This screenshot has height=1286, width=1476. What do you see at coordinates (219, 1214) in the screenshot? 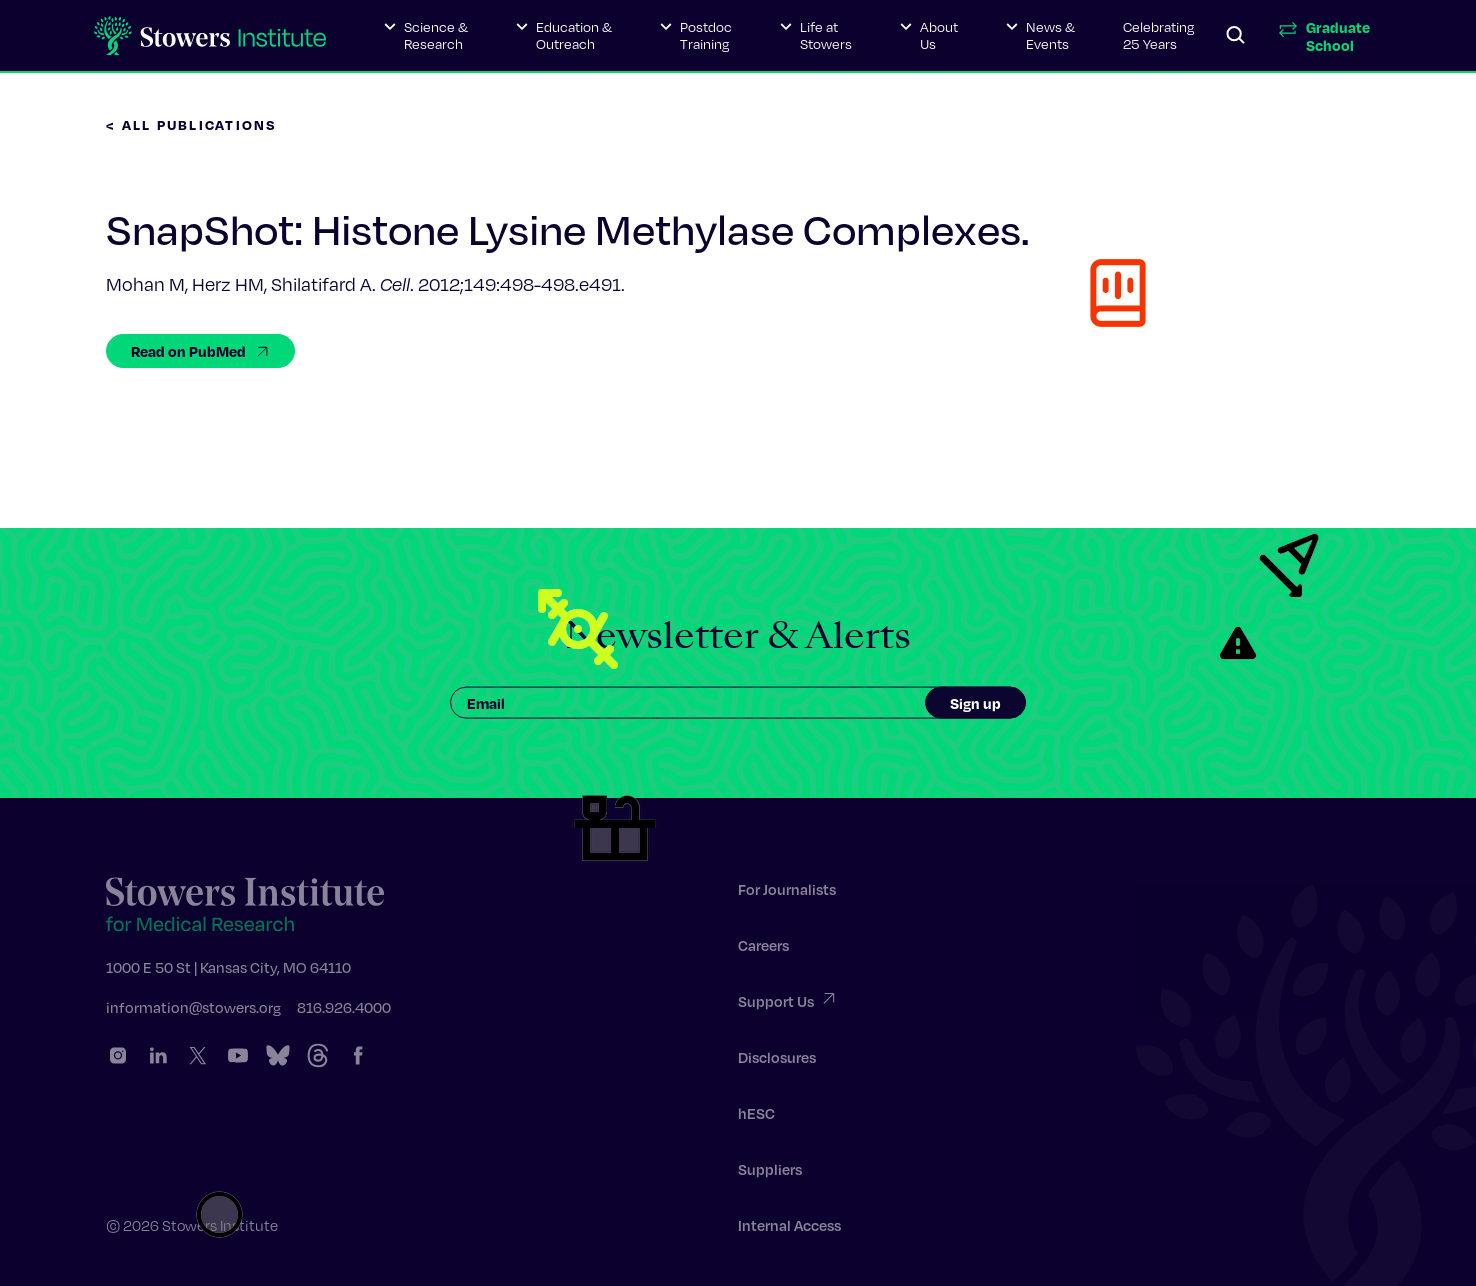
I see `indicates a filled or selected state` at bounding box center [219, 1214].